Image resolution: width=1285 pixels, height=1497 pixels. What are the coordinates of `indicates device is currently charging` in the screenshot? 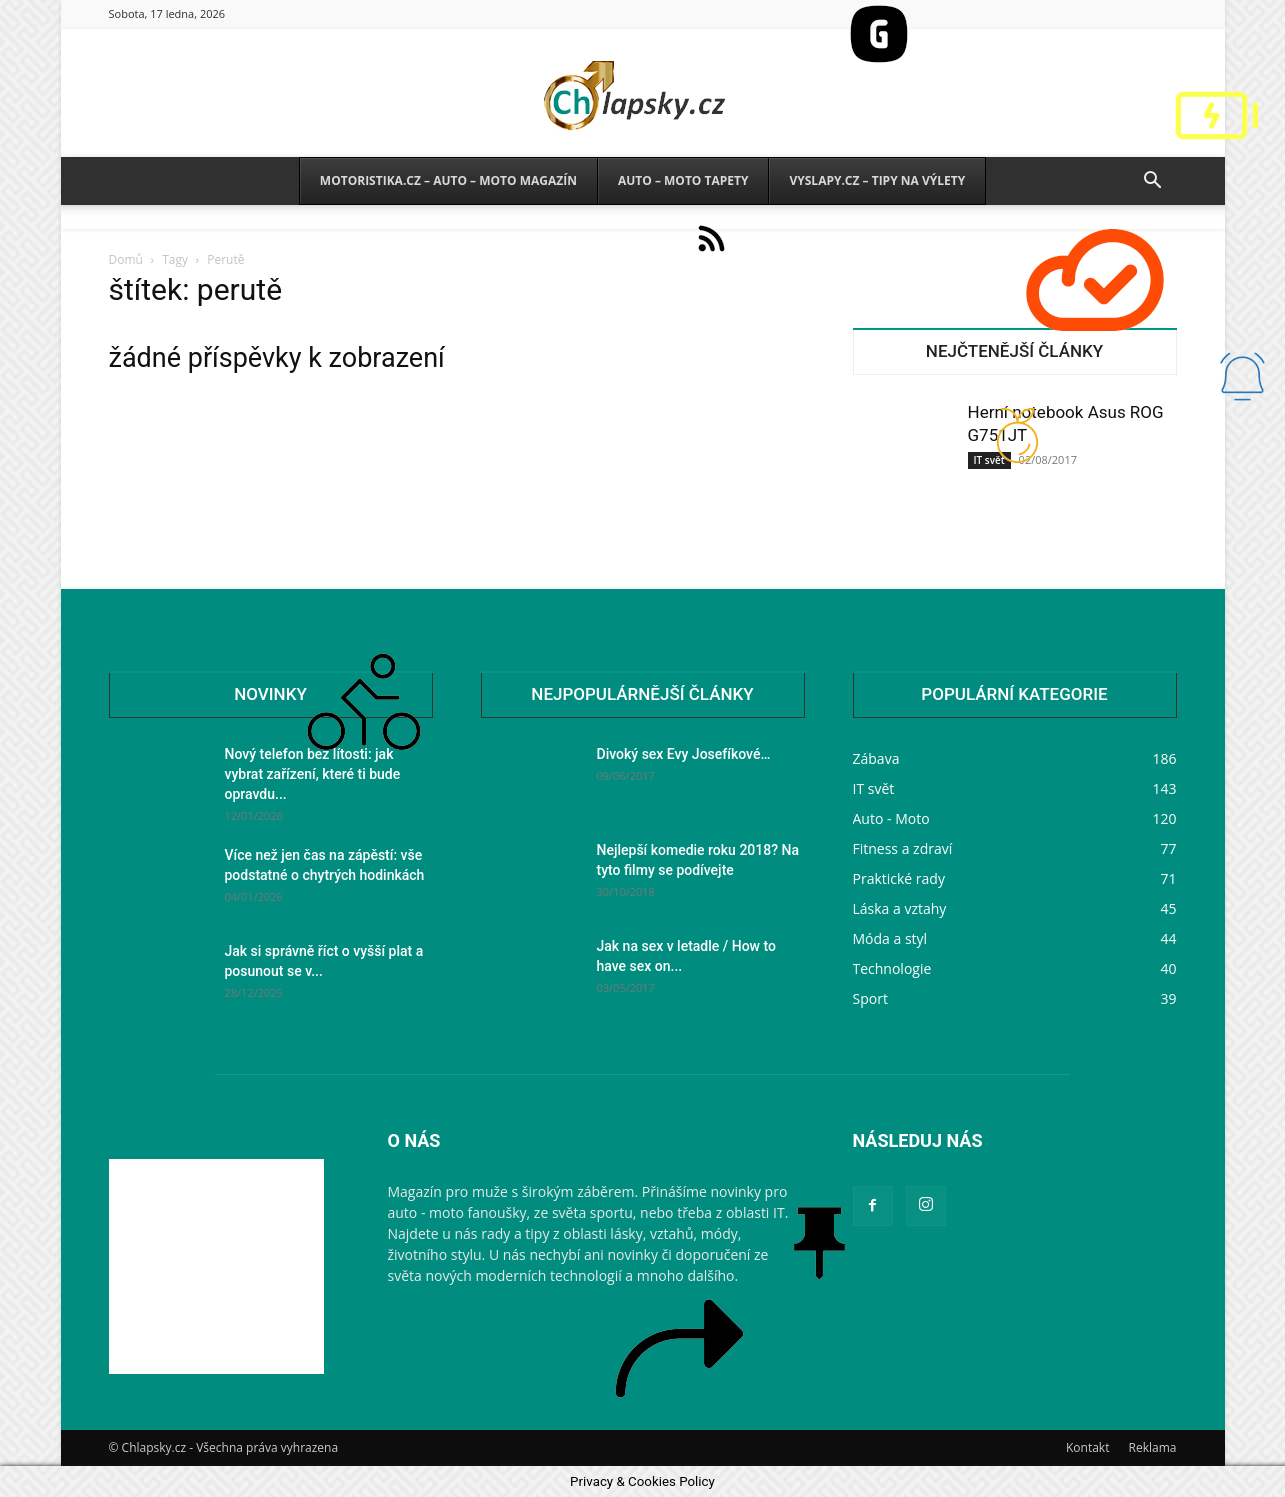 It's located at (1215, 115).